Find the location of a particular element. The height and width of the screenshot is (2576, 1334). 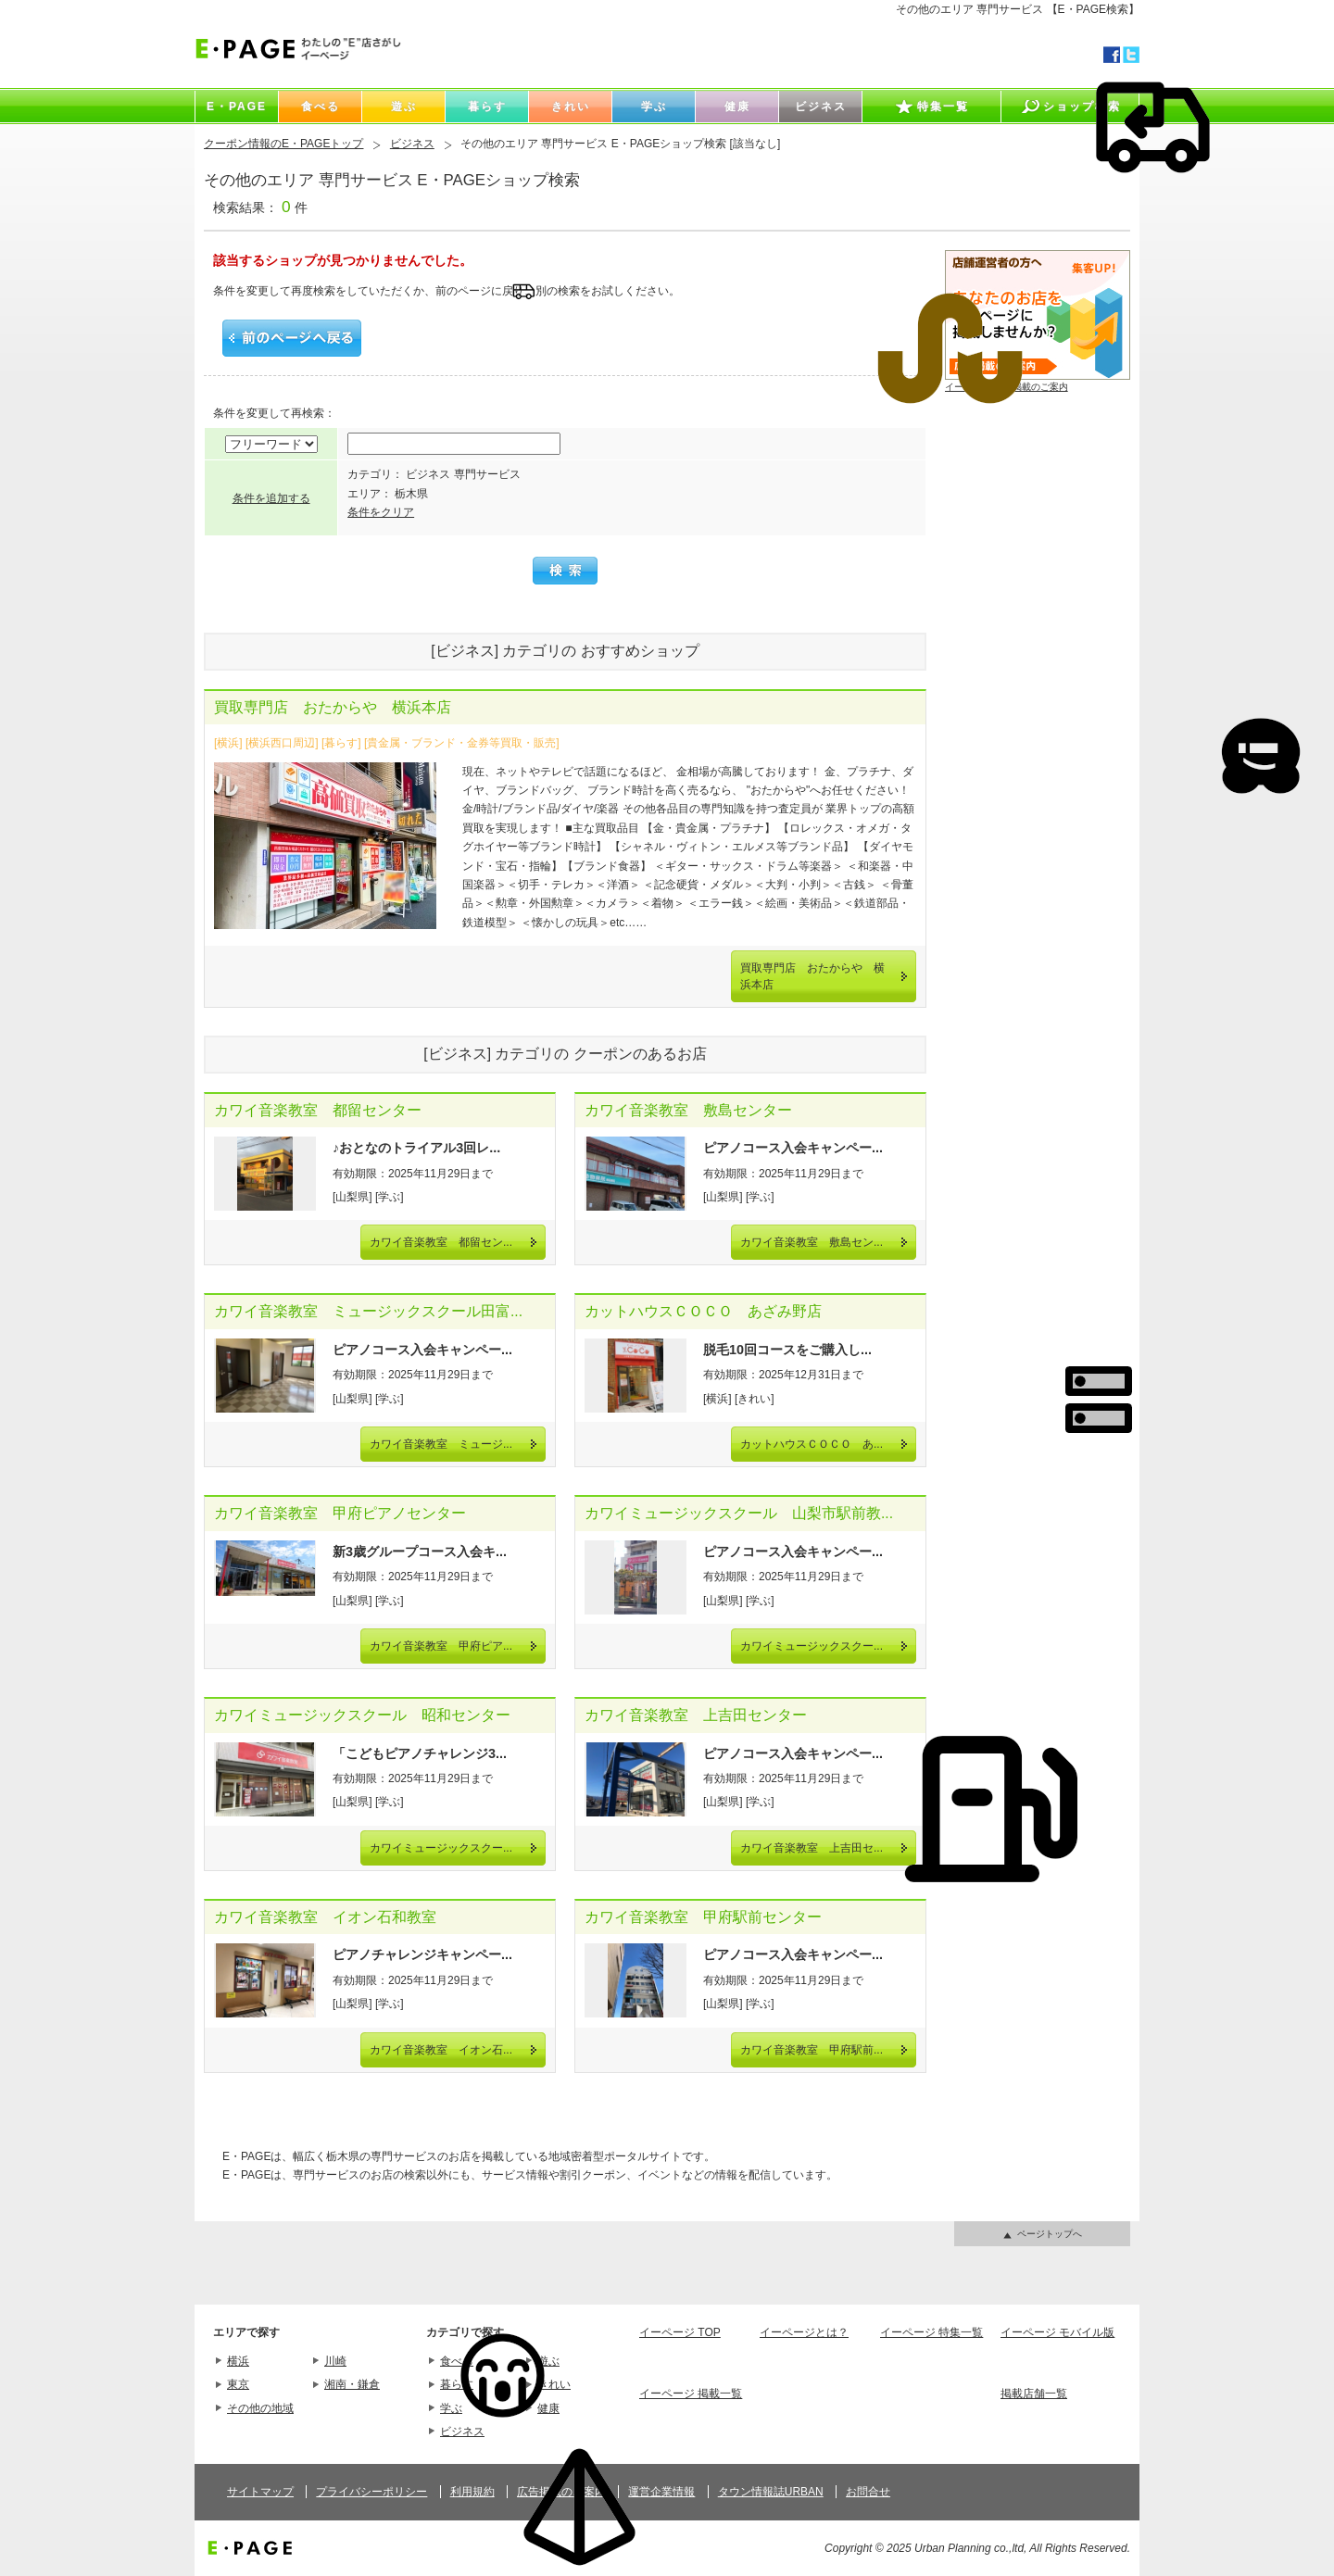

visit wpbeginner wordpress tutorials is located at coordinates (1261, 756).